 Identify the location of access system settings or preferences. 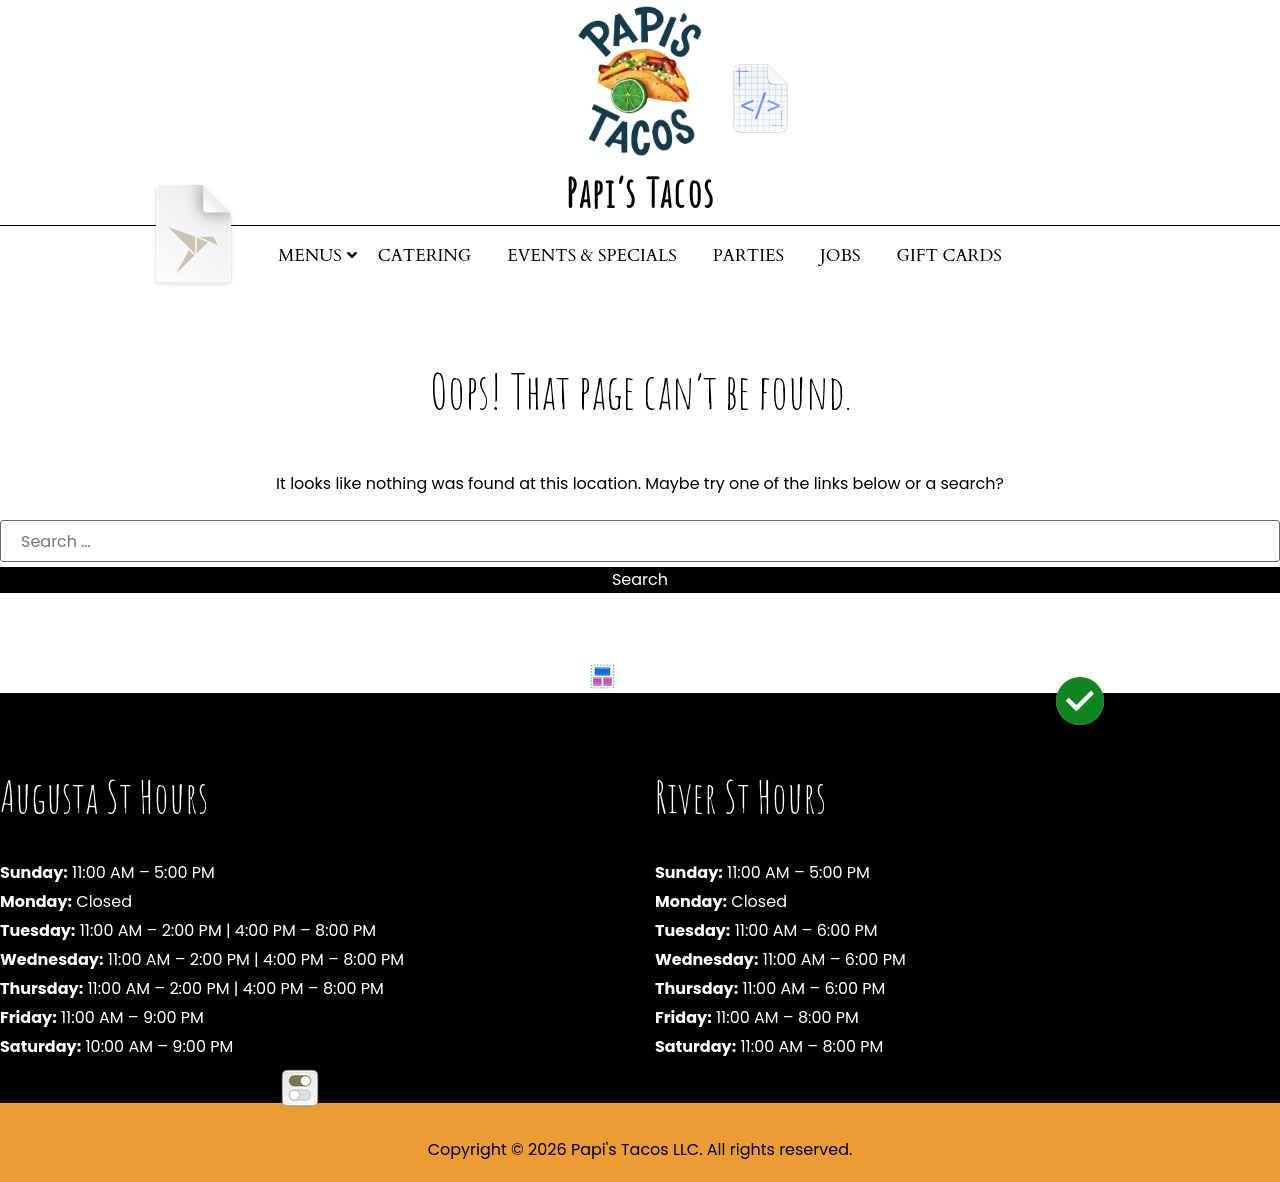
(300, 1088).